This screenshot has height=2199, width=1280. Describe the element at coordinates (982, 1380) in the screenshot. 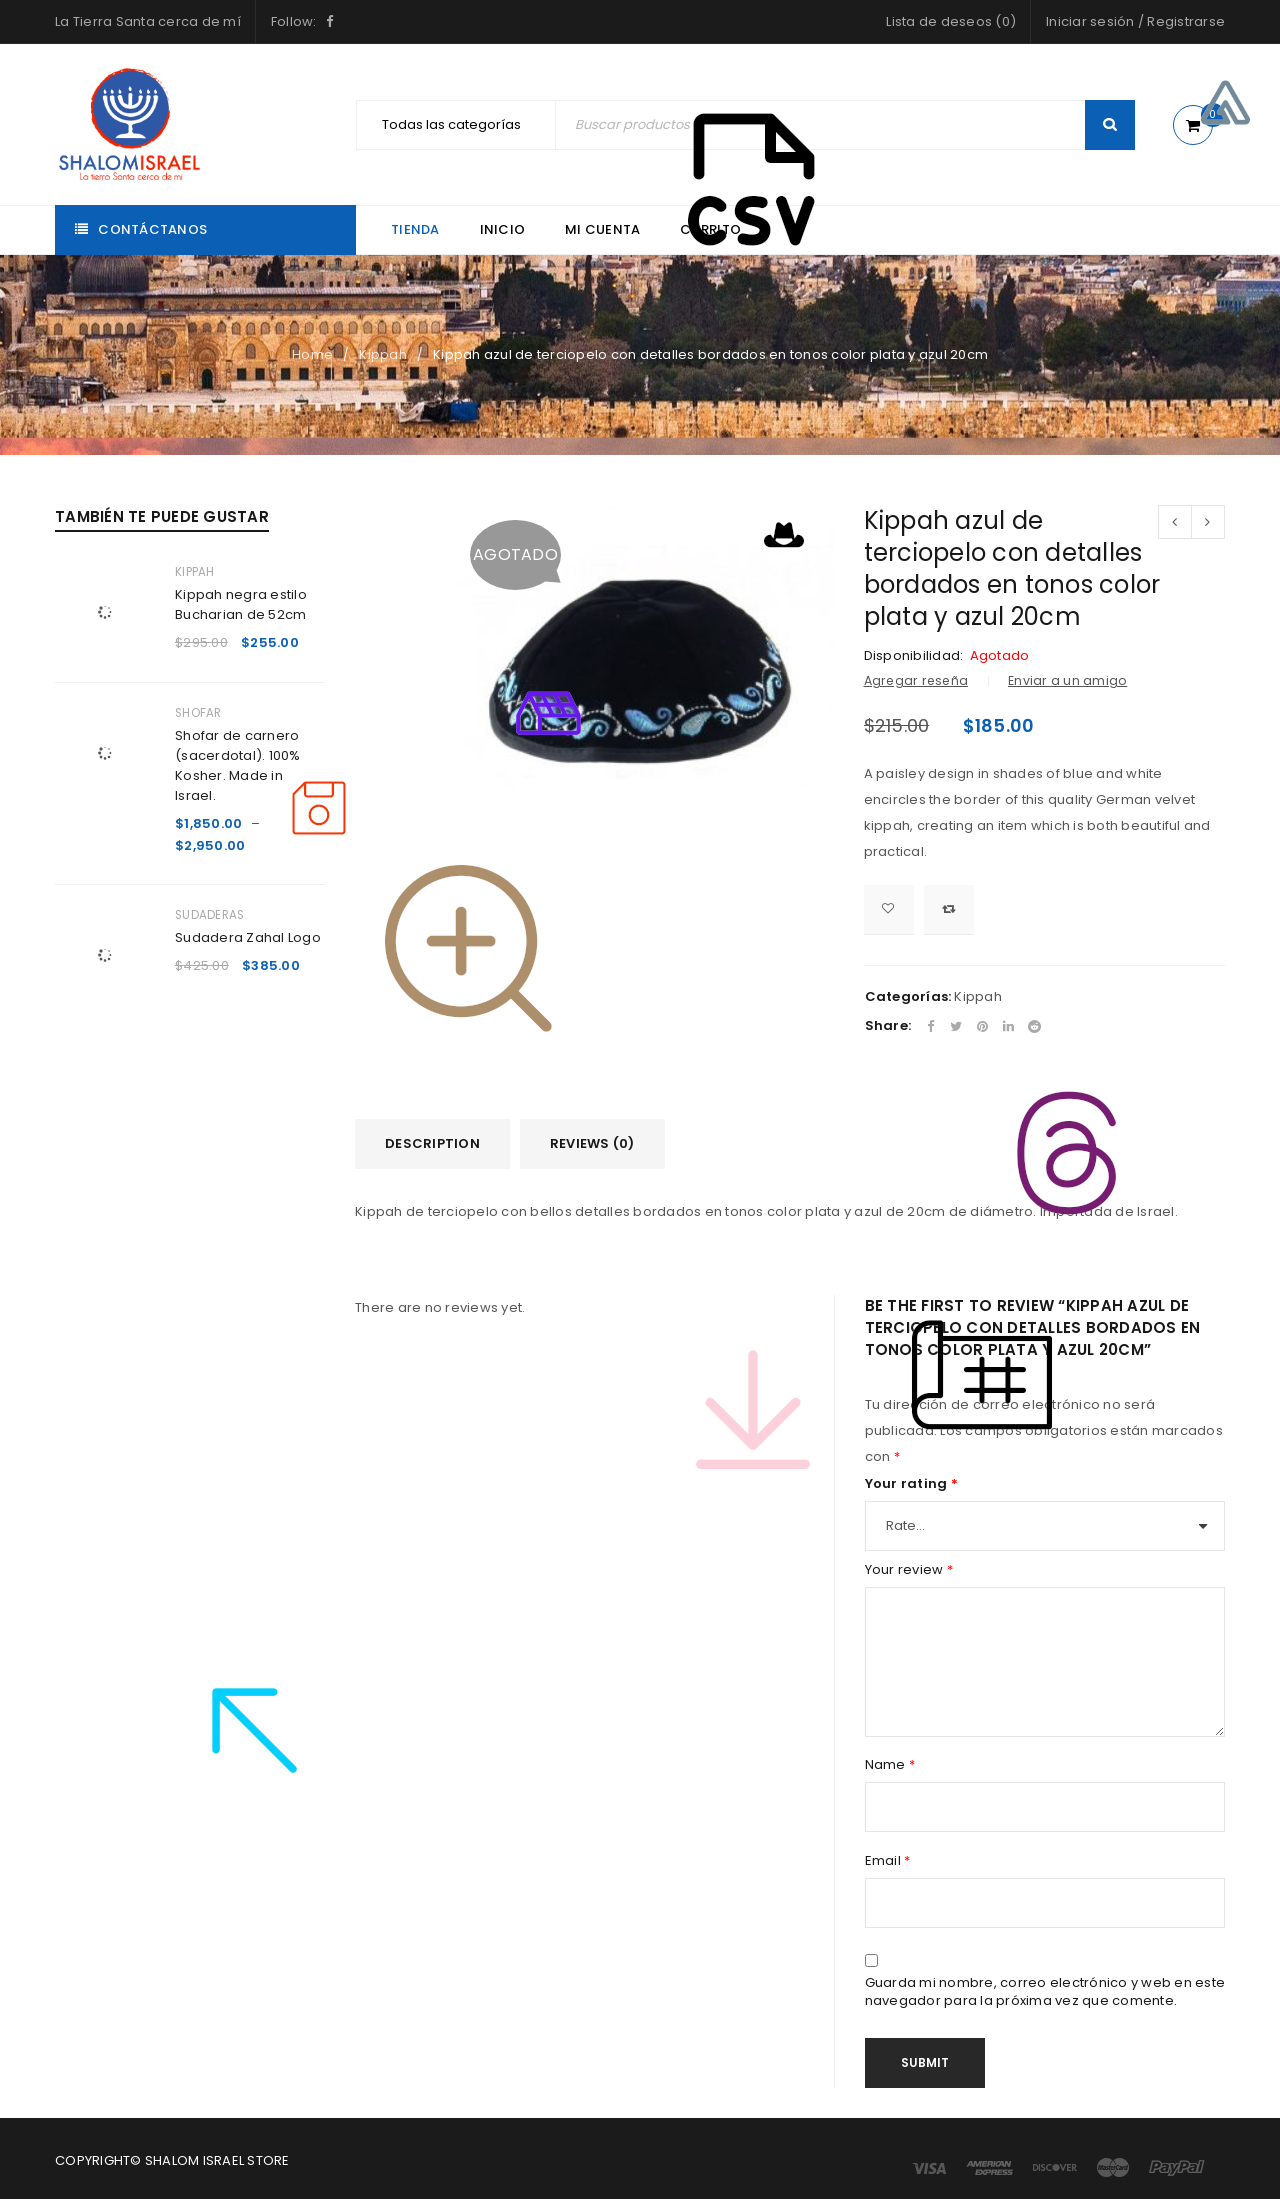

I see `view project blueprints or schematics` at that location.